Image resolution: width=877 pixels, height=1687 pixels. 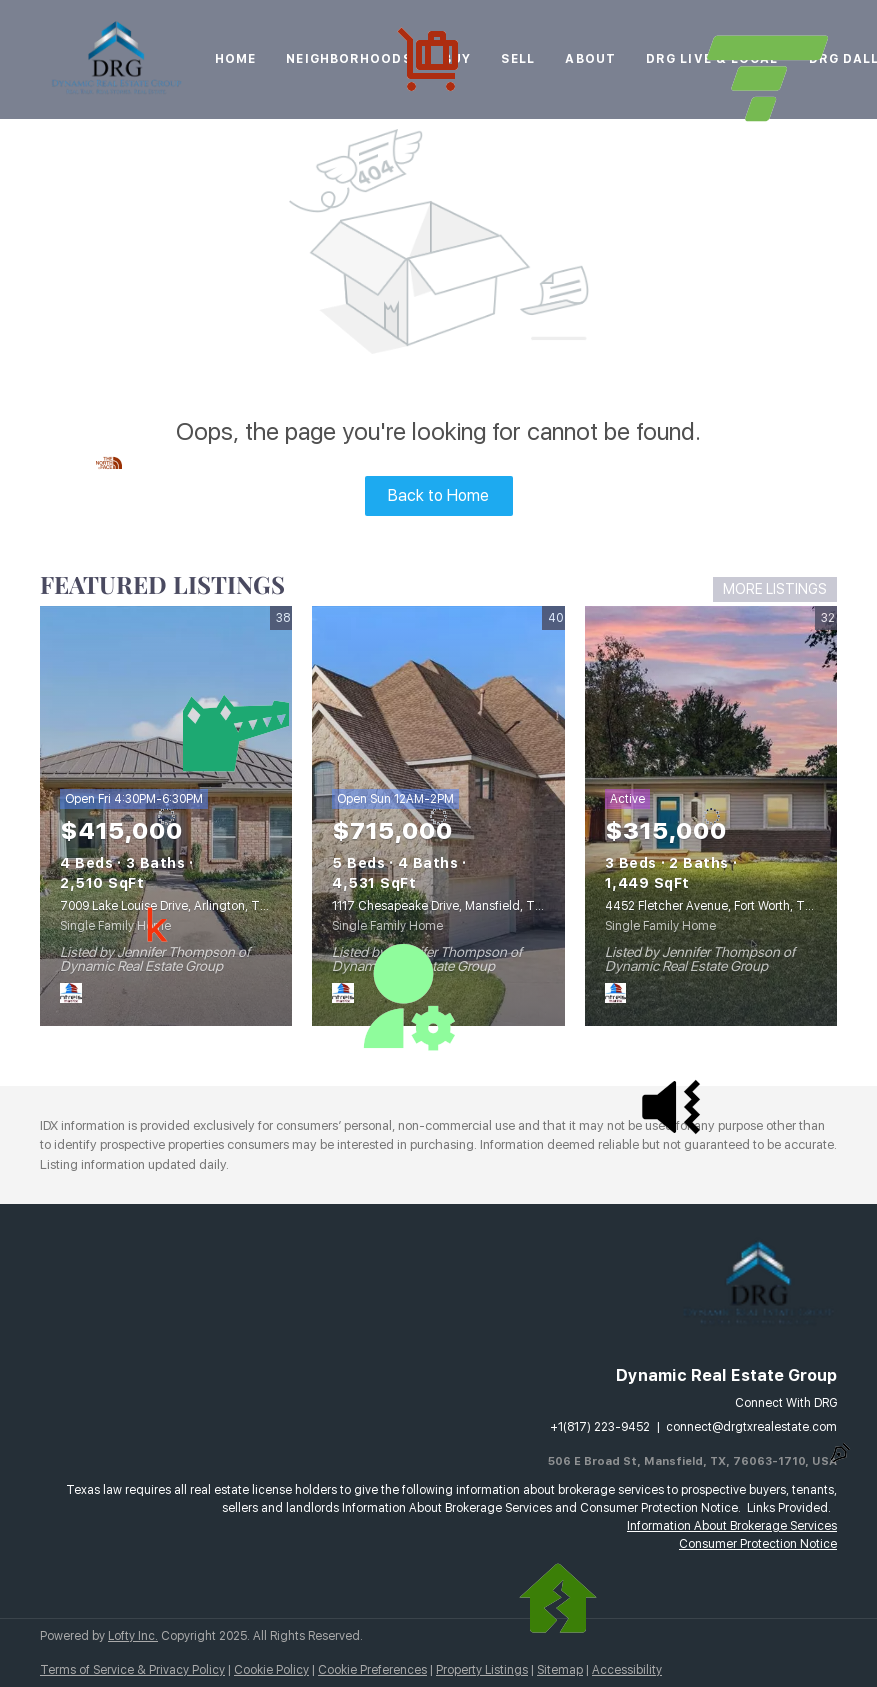 I want to click on link to kaggle profile or account, so click(x=157, y=924).